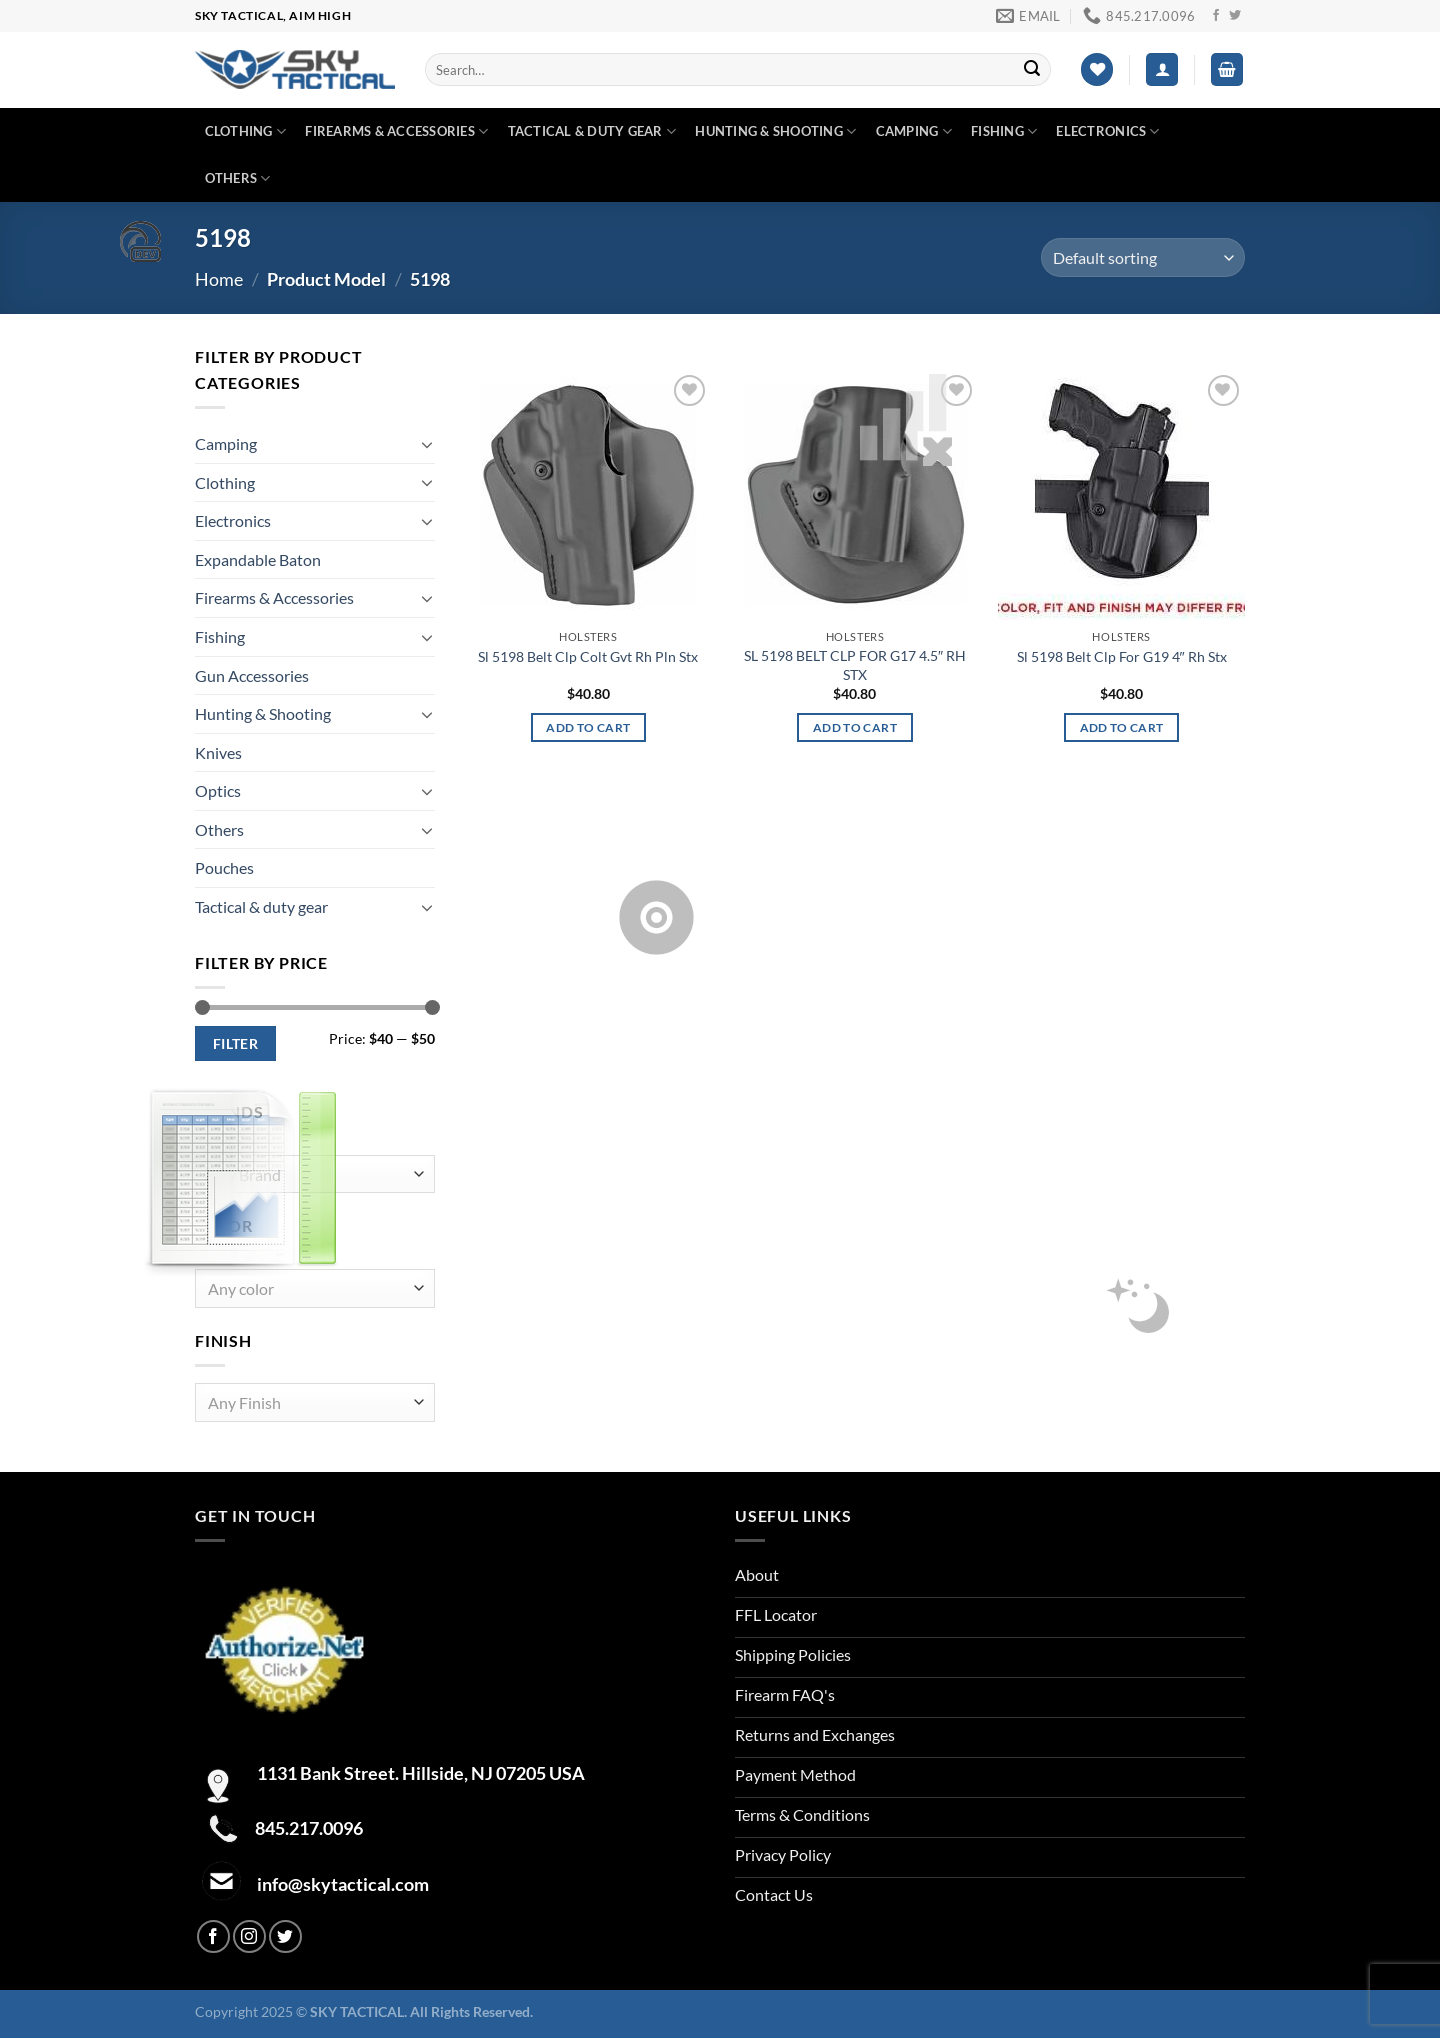  What do you see at coordinates (656, 917) in the screenshot?
I see `indicates a blu-ray disc or BD media` at bounding box center [656, 917].